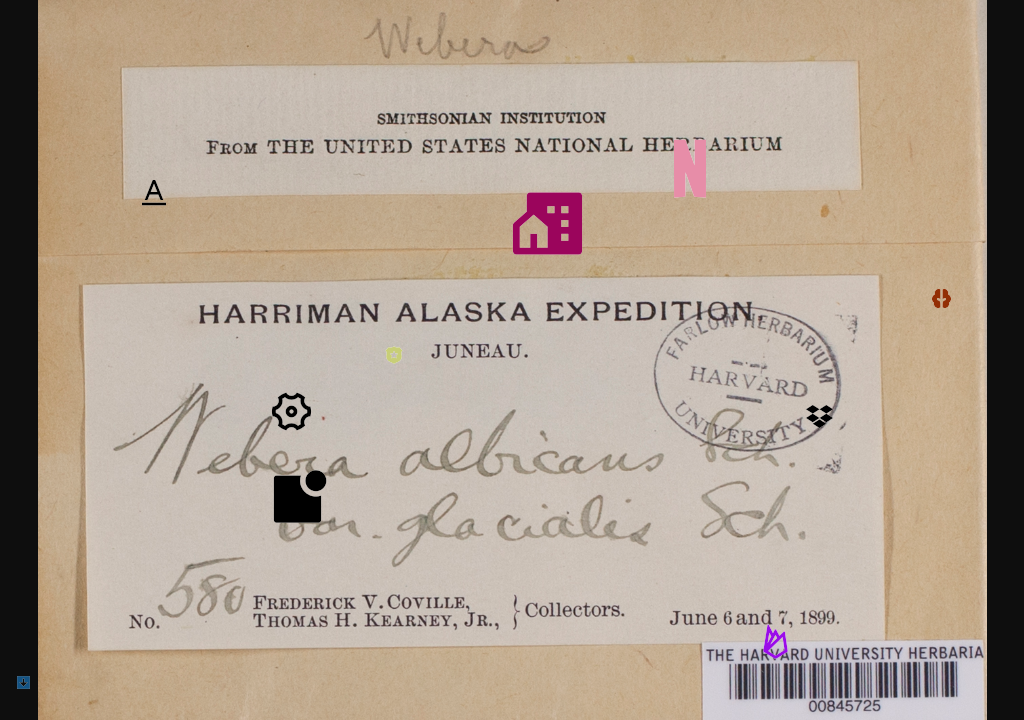  I want to click on change text color, so click(154, 192).